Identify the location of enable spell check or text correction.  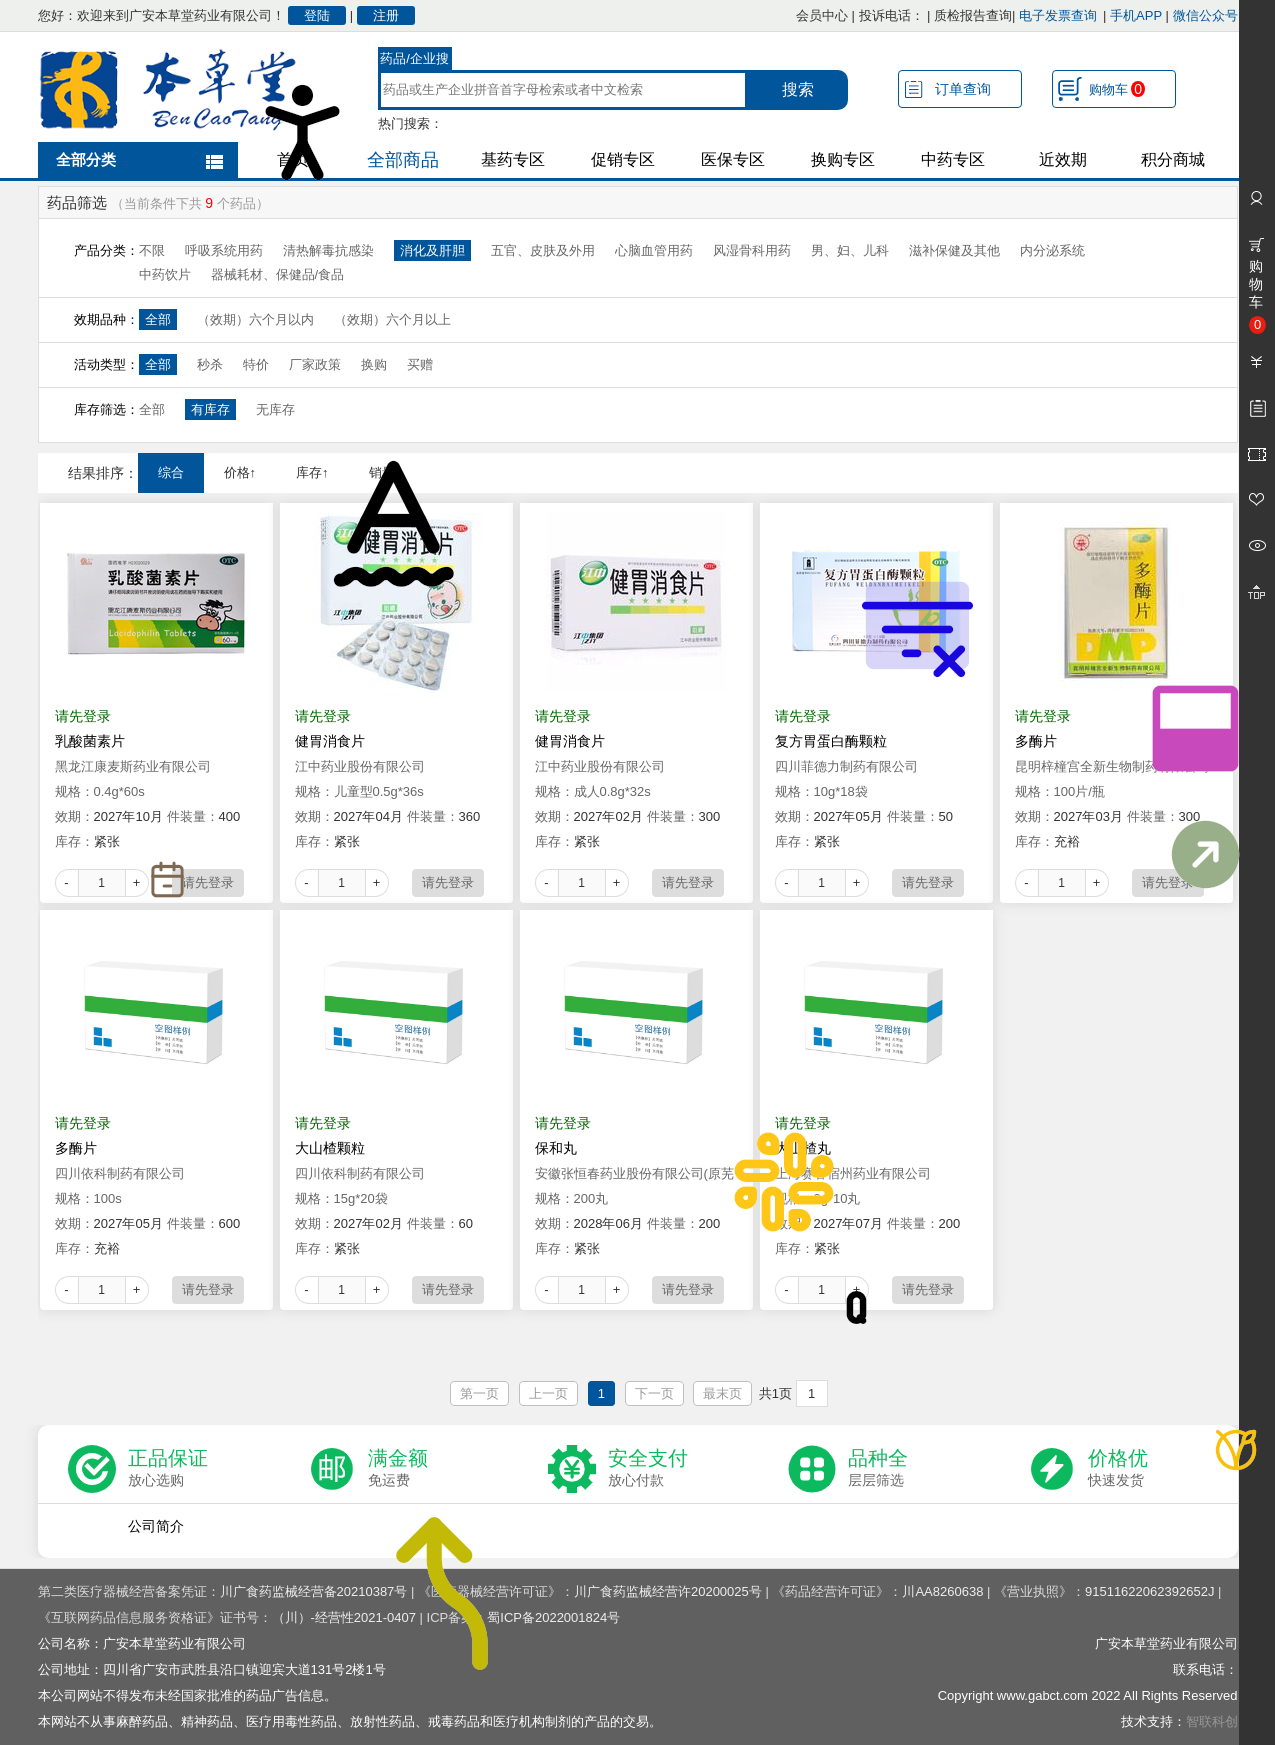
(393, 520).